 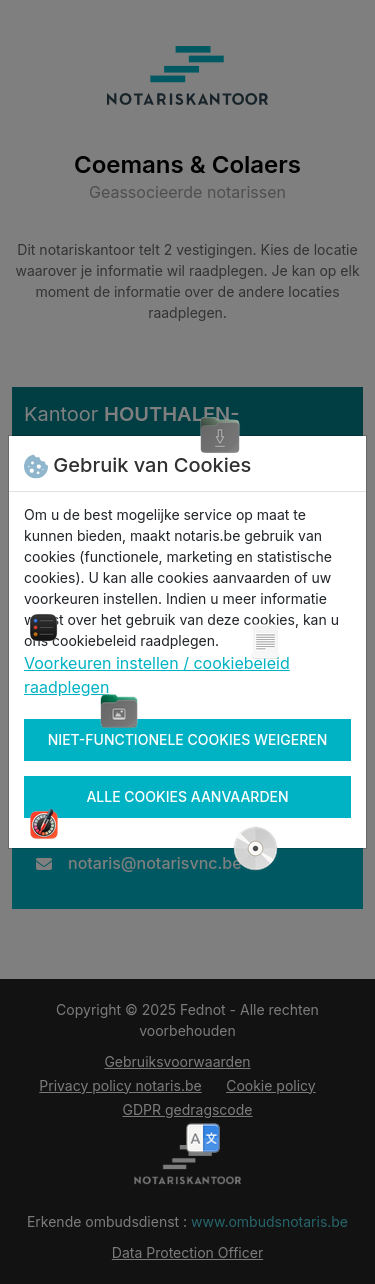 What do you see at coordinates (43, 627) in the screenshot?
I see `open the reminders app` at bounding box center [43, 627].